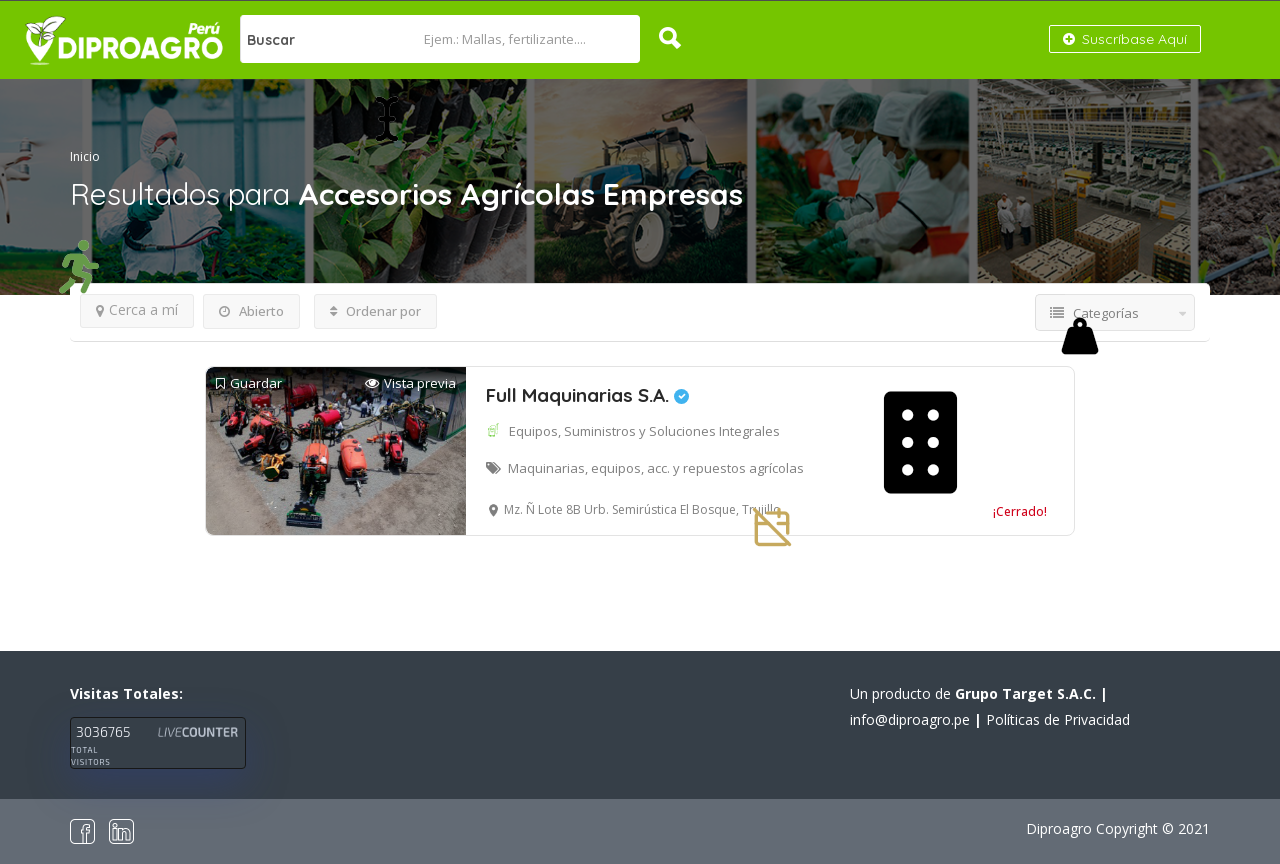 This screenshot has width=1280, height=864. What do you see at coordinates (387, 119) in the screenshot?
I see `text input field is active` at bounding box center [387, 119].